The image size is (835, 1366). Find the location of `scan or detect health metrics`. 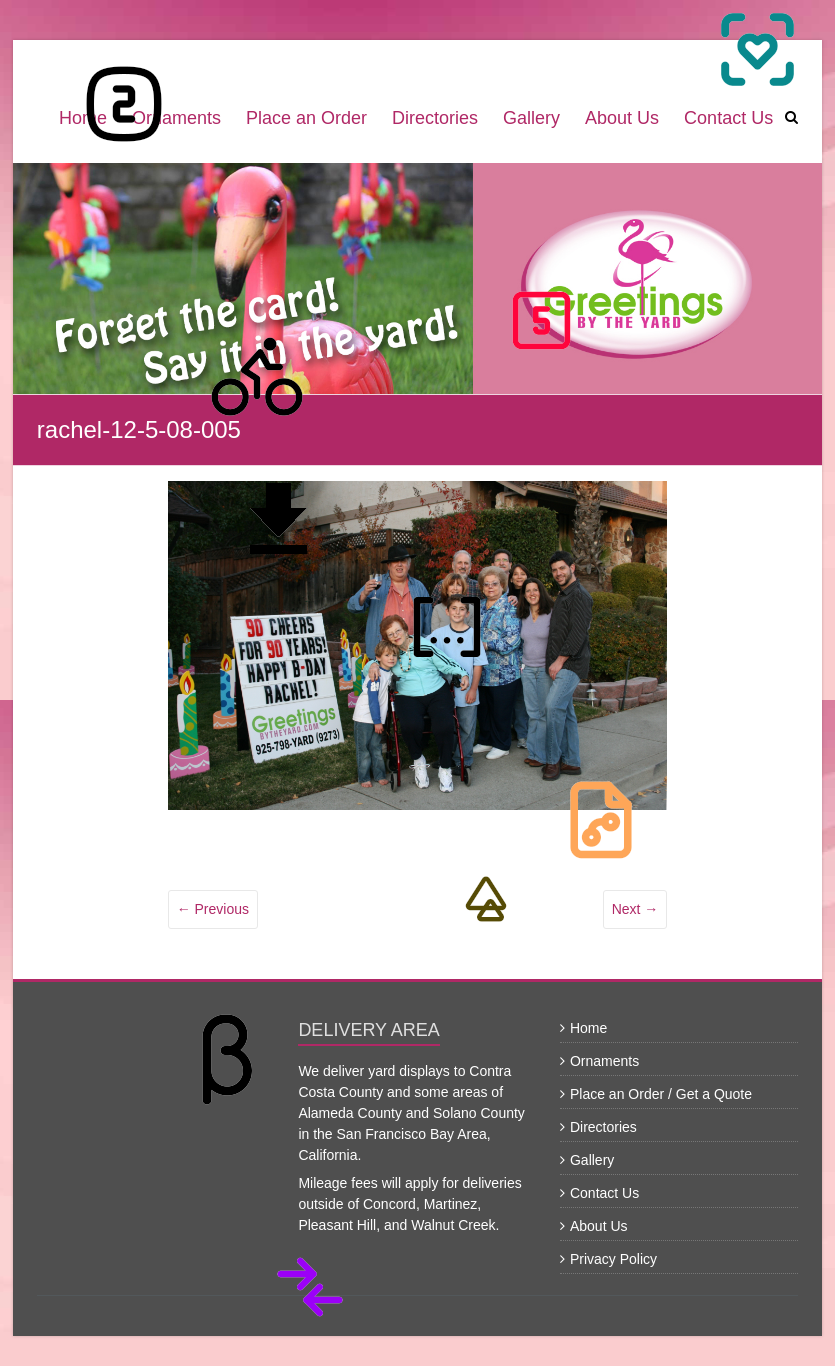

scan or detect health metrics is located at coordinates (757, 49).